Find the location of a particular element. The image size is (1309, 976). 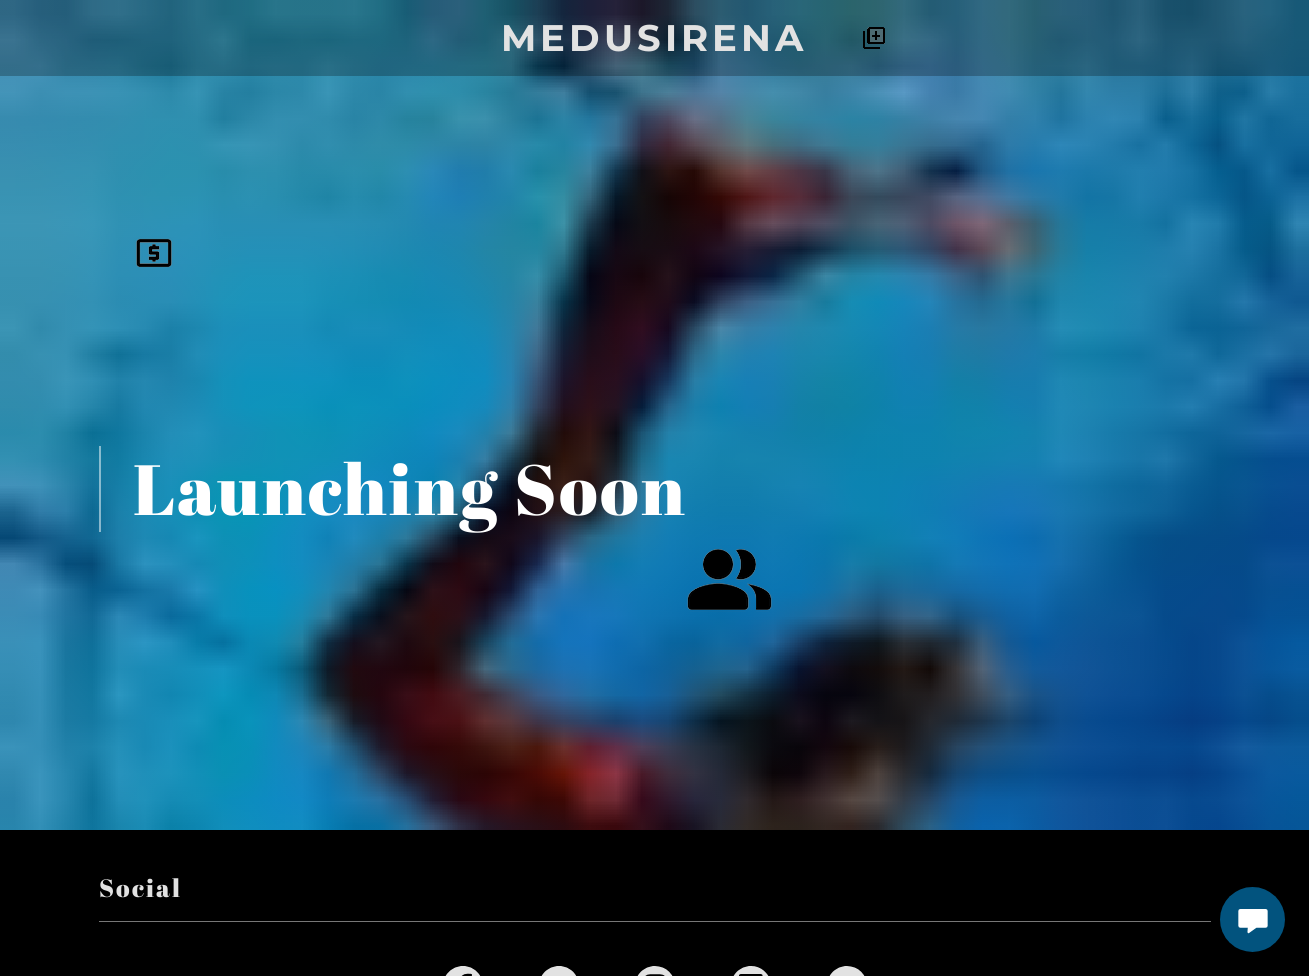

view contacts or people list is located at coordinates (729, 579).